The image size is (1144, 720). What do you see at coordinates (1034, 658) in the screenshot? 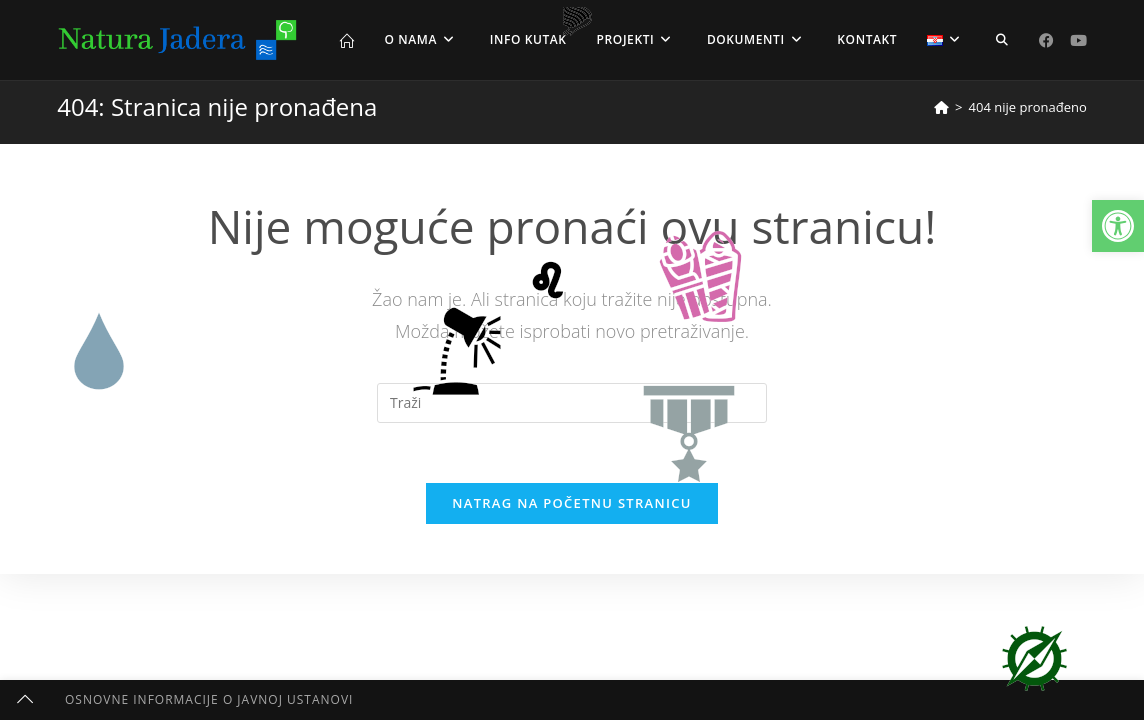
I see `navigate to map or directions` at bounding box center [1034, 658].